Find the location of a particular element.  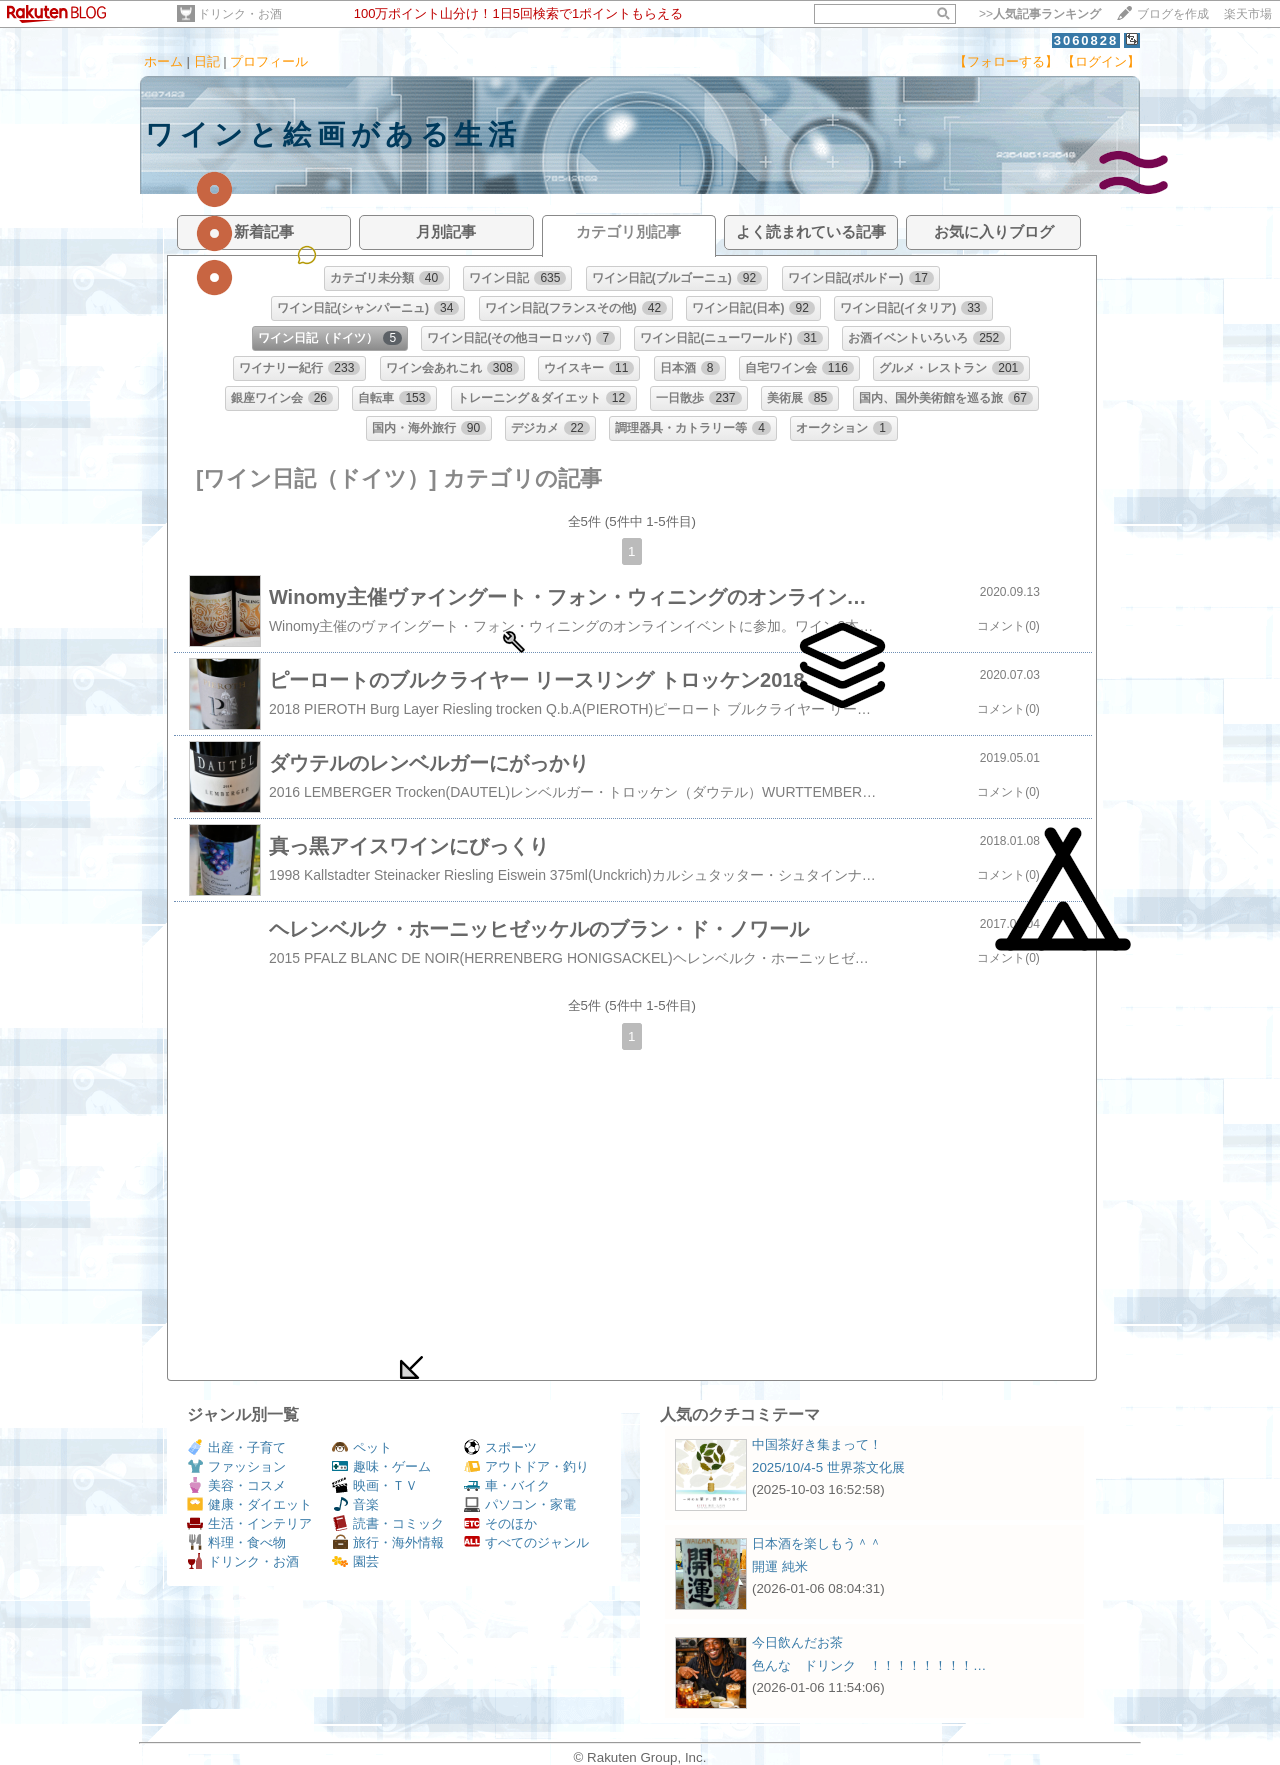

access settings or configuration options is located at coordinates (514, 642).